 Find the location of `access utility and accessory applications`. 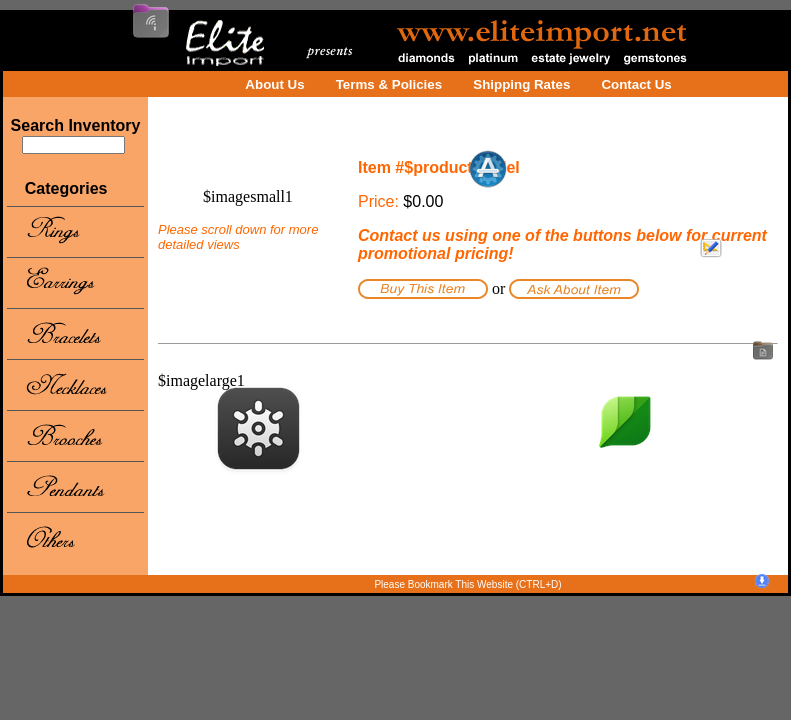

access utility and accessory applications is located at coordinates (711, 248).